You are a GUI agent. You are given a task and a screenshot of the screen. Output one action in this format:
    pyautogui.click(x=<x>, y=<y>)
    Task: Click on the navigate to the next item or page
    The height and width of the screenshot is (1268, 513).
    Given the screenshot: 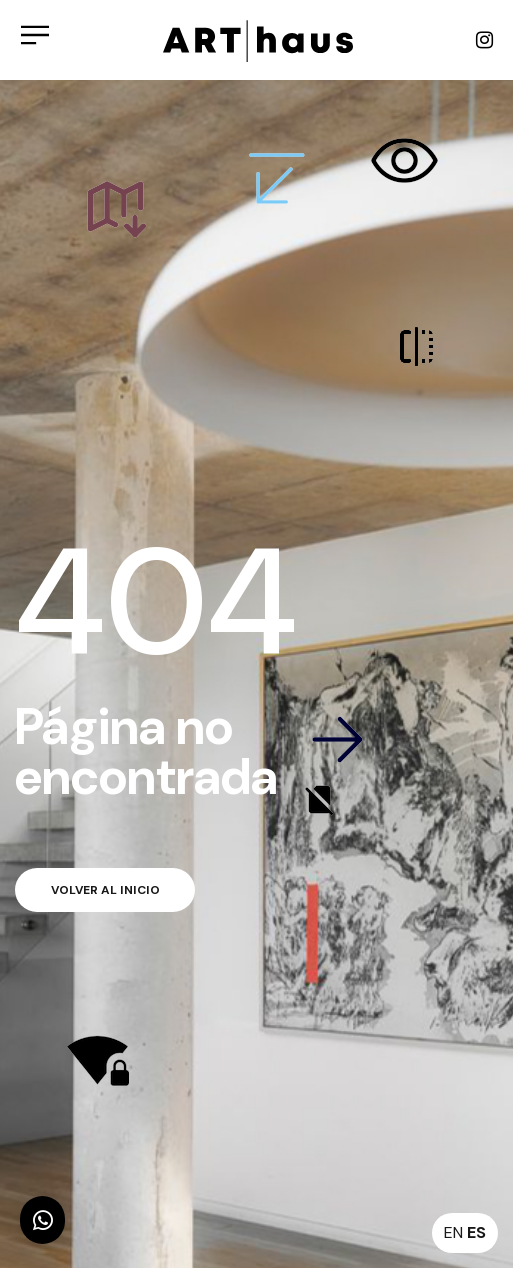 What is the action you would take?
    pyautogui.click(x=337, y=739)
    